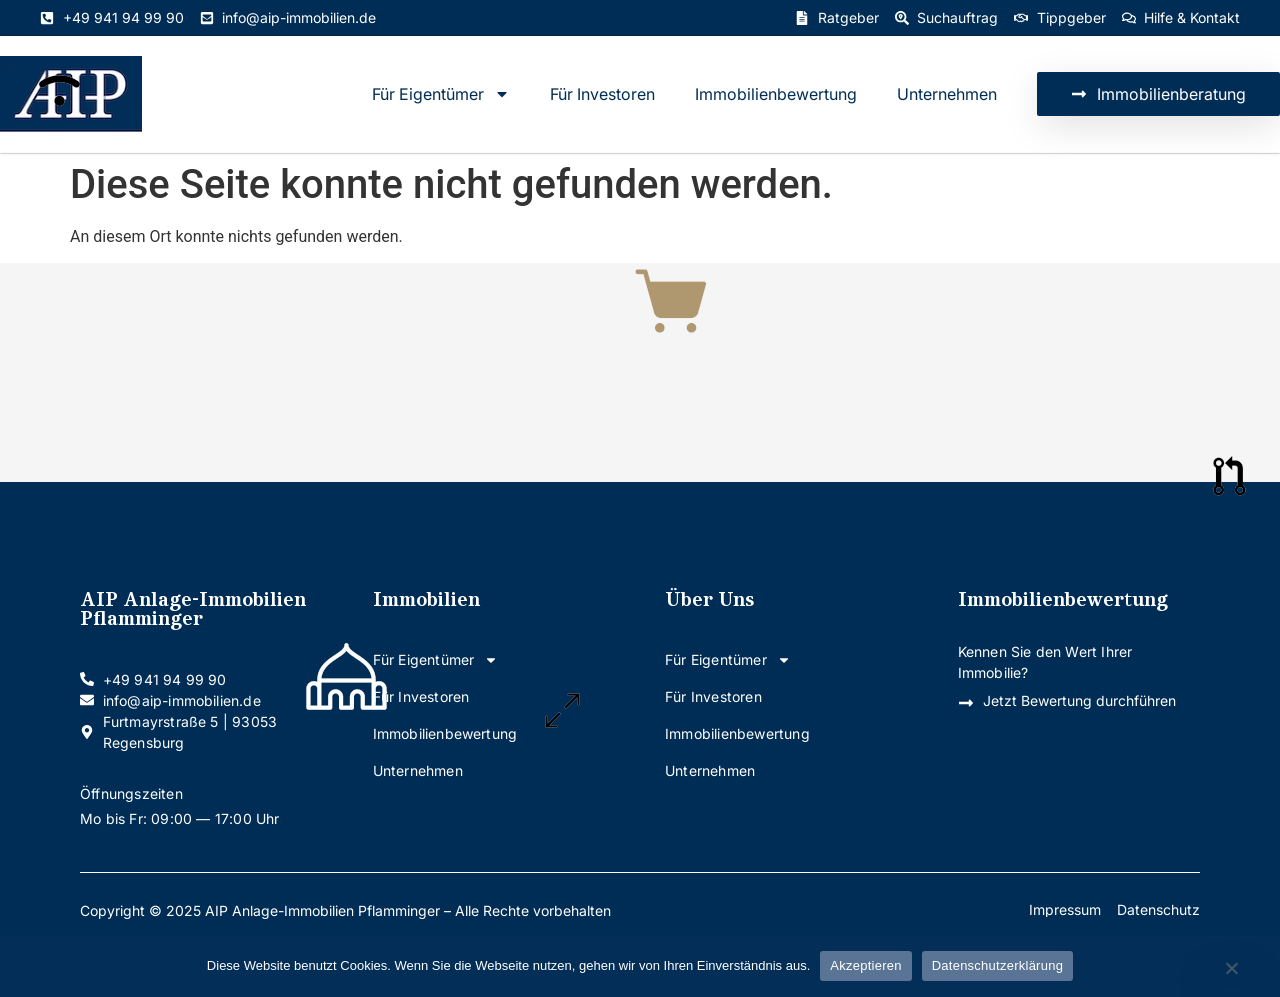 Image resolution: width=1280 pixels, height=997 pixels. Describe the element at coordinates (562, 710) in the screenshot. I see `expand to fullscreen mode` at that location.